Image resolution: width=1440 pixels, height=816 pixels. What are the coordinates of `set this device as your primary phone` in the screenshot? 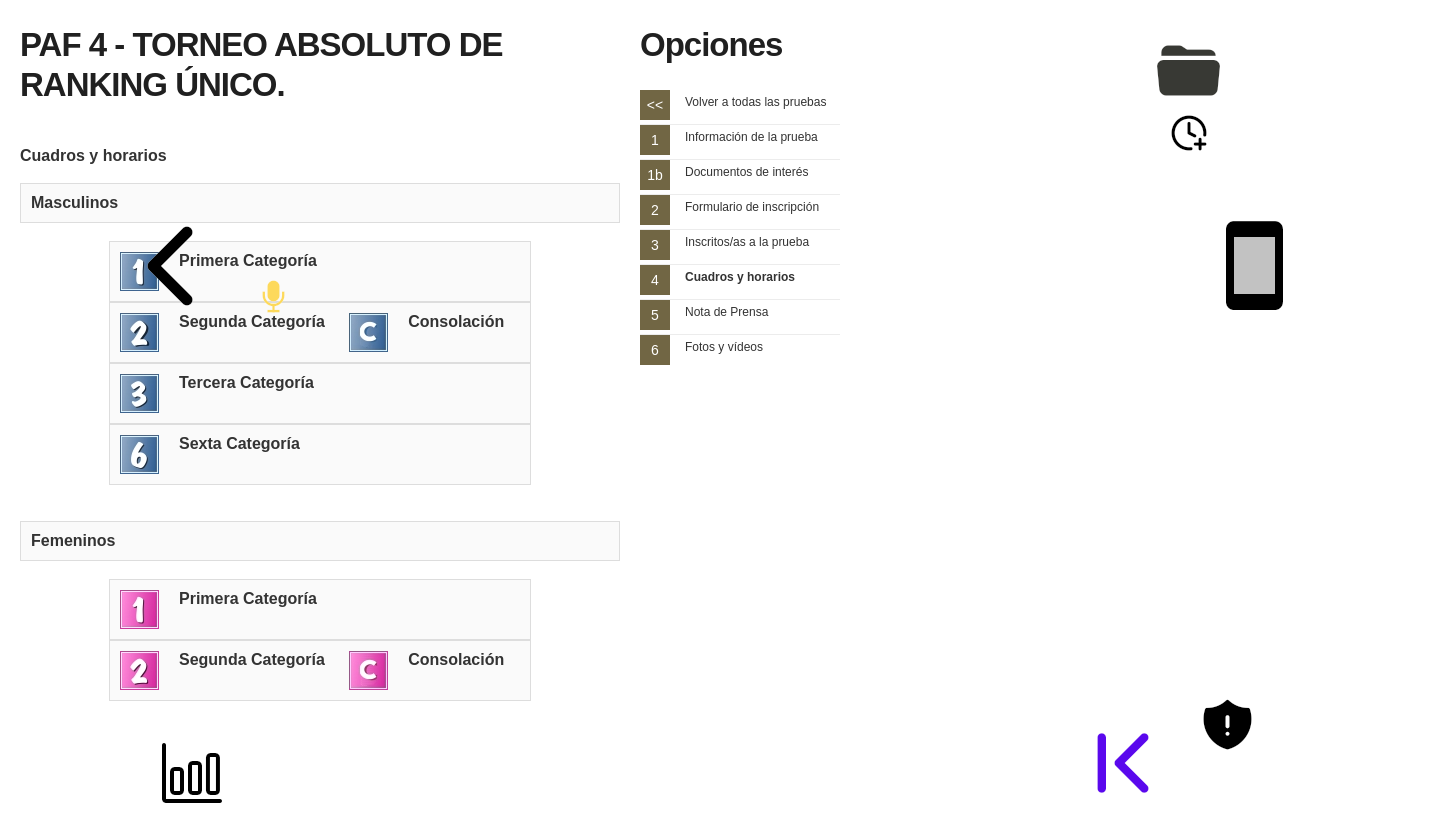 It's located at (1254, 265).